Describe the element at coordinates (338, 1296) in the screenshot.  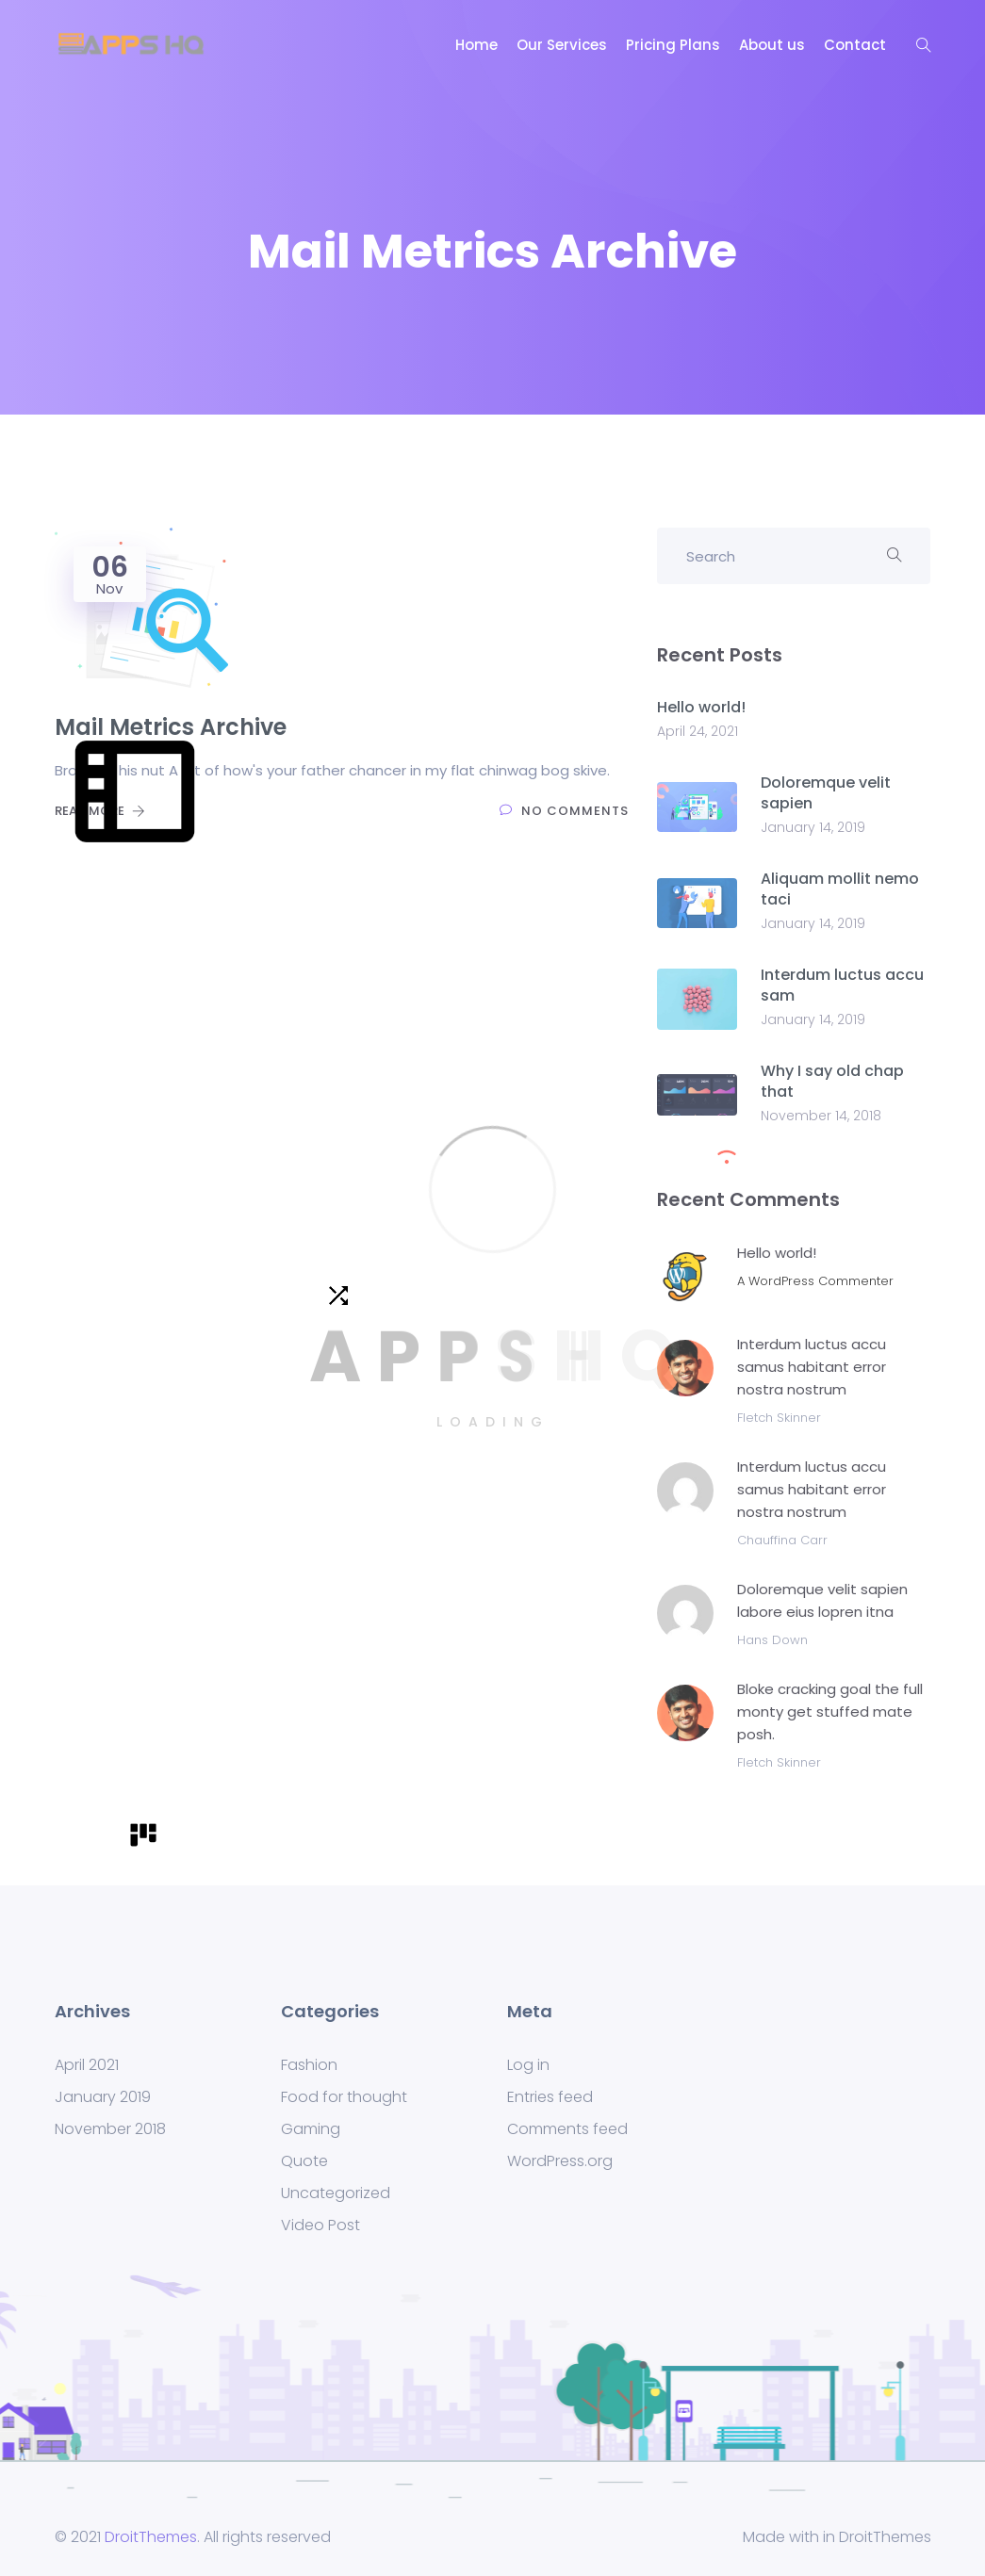
I see `shuffle playlist or queue order` at that location.